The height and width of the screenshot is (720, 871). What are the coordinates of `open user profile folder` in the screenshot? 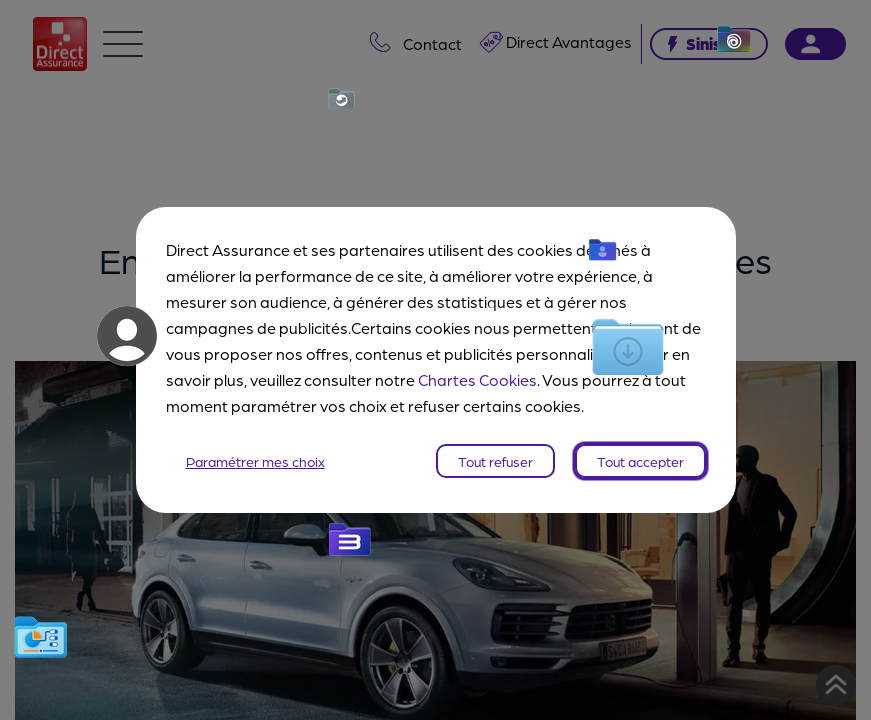 It's located at (602, 250).